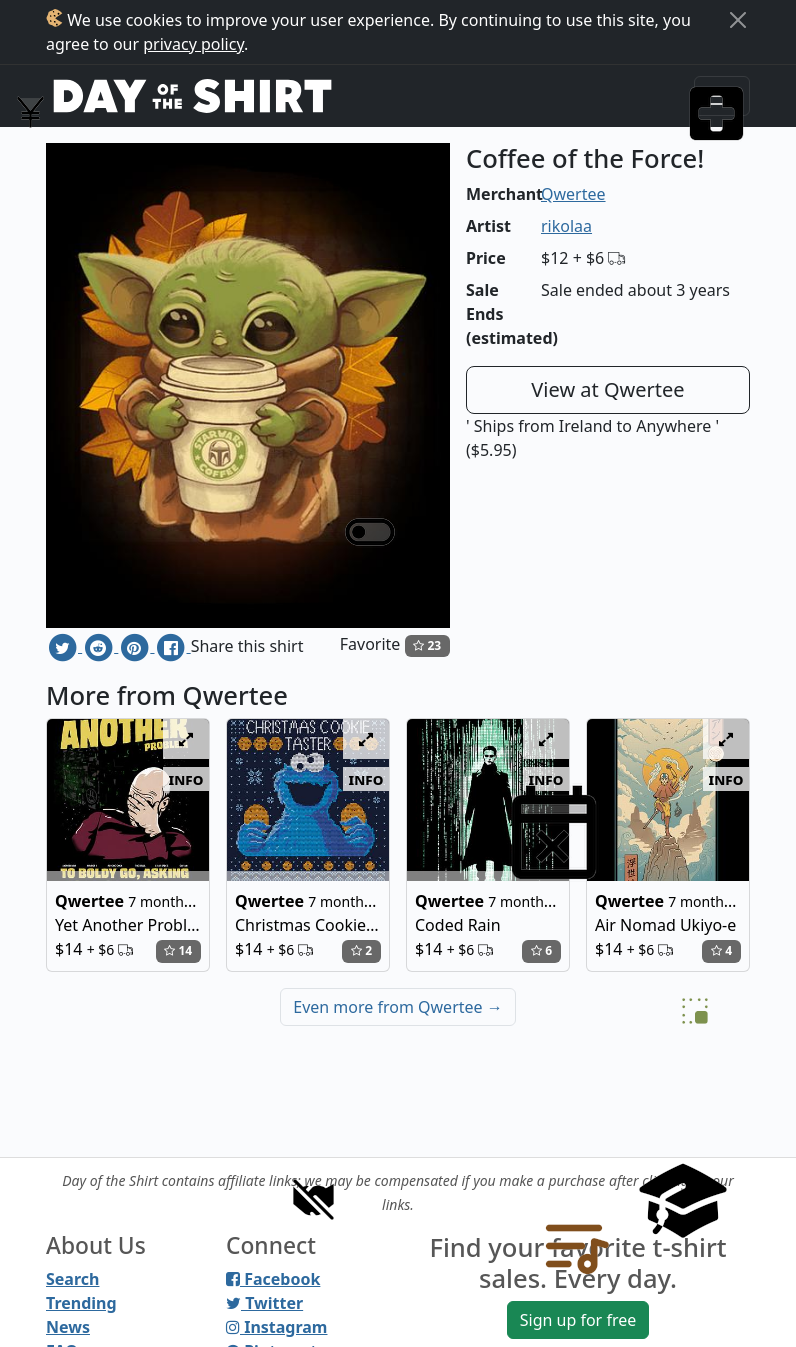 Image resolution: width=796 pixels, height=1347 pixels. Describe the element at coordinates (683, 1200) in the screenshot. I see `access education or learning features` at that location.